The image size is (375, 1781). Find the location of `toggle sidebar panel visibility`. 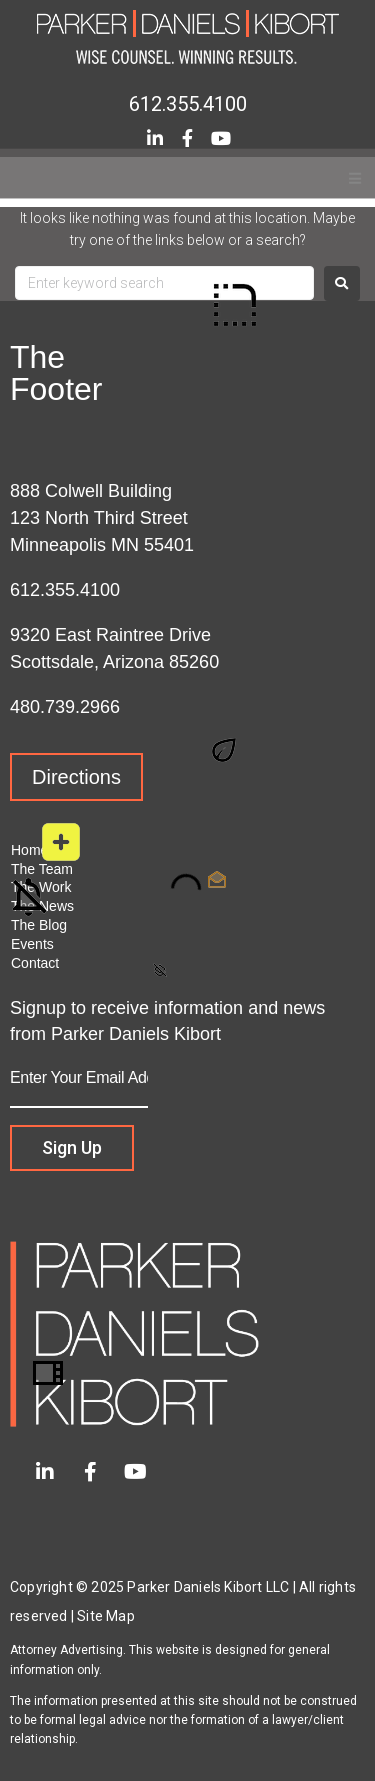

toggle sidebar panel visibility is located at coordinates (48, 1373).